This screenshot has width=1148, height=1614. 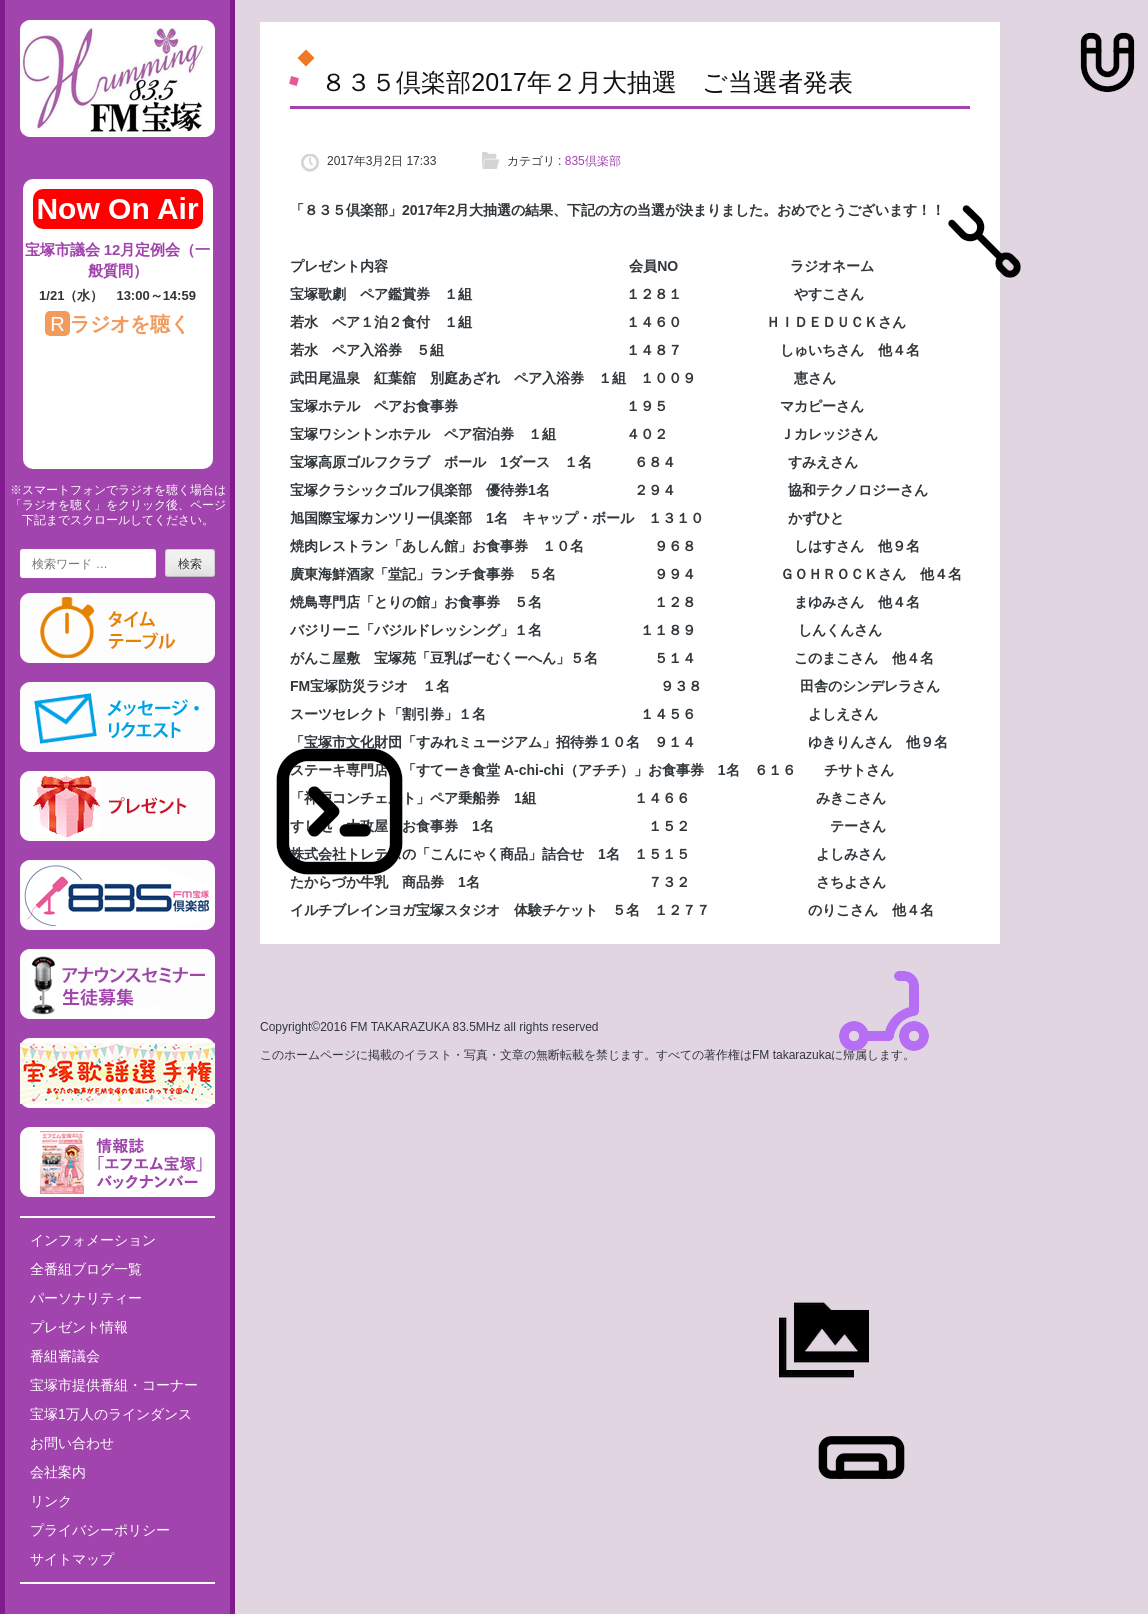 I want to click on access photo and video library, so click(x=824, y=1340).